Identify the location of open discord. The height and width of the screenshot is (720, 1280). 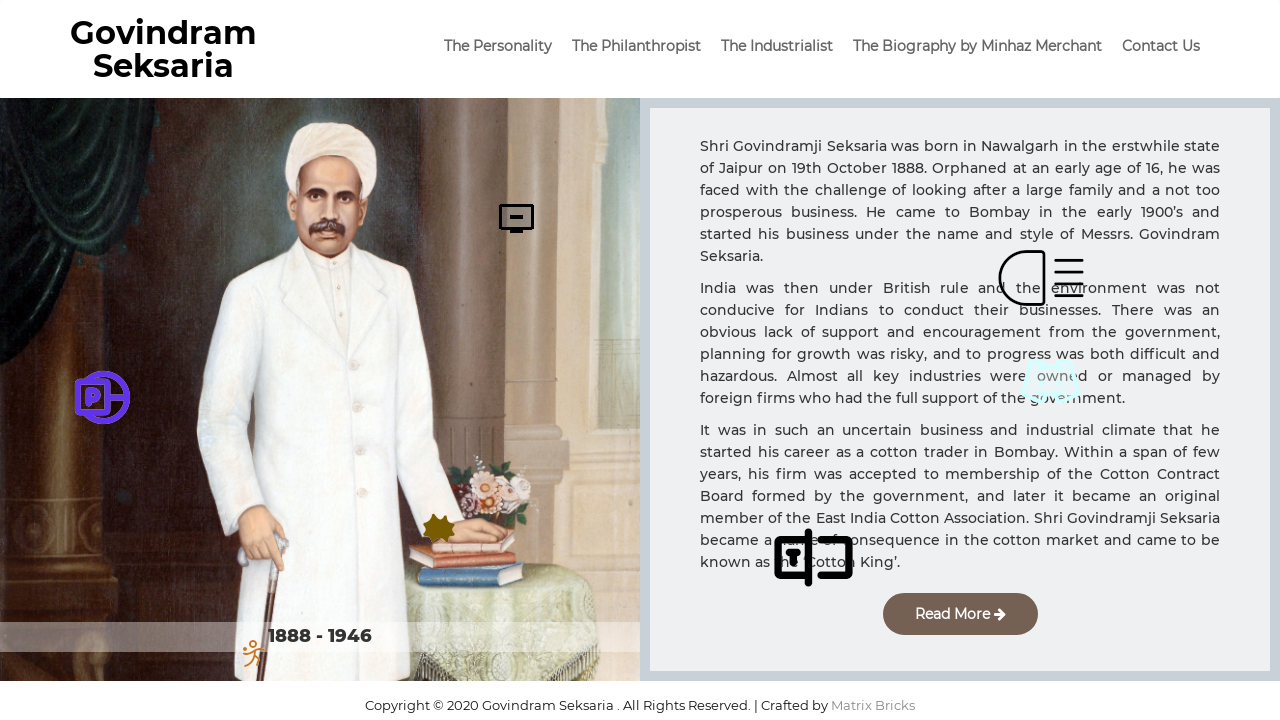
(1050, 380).